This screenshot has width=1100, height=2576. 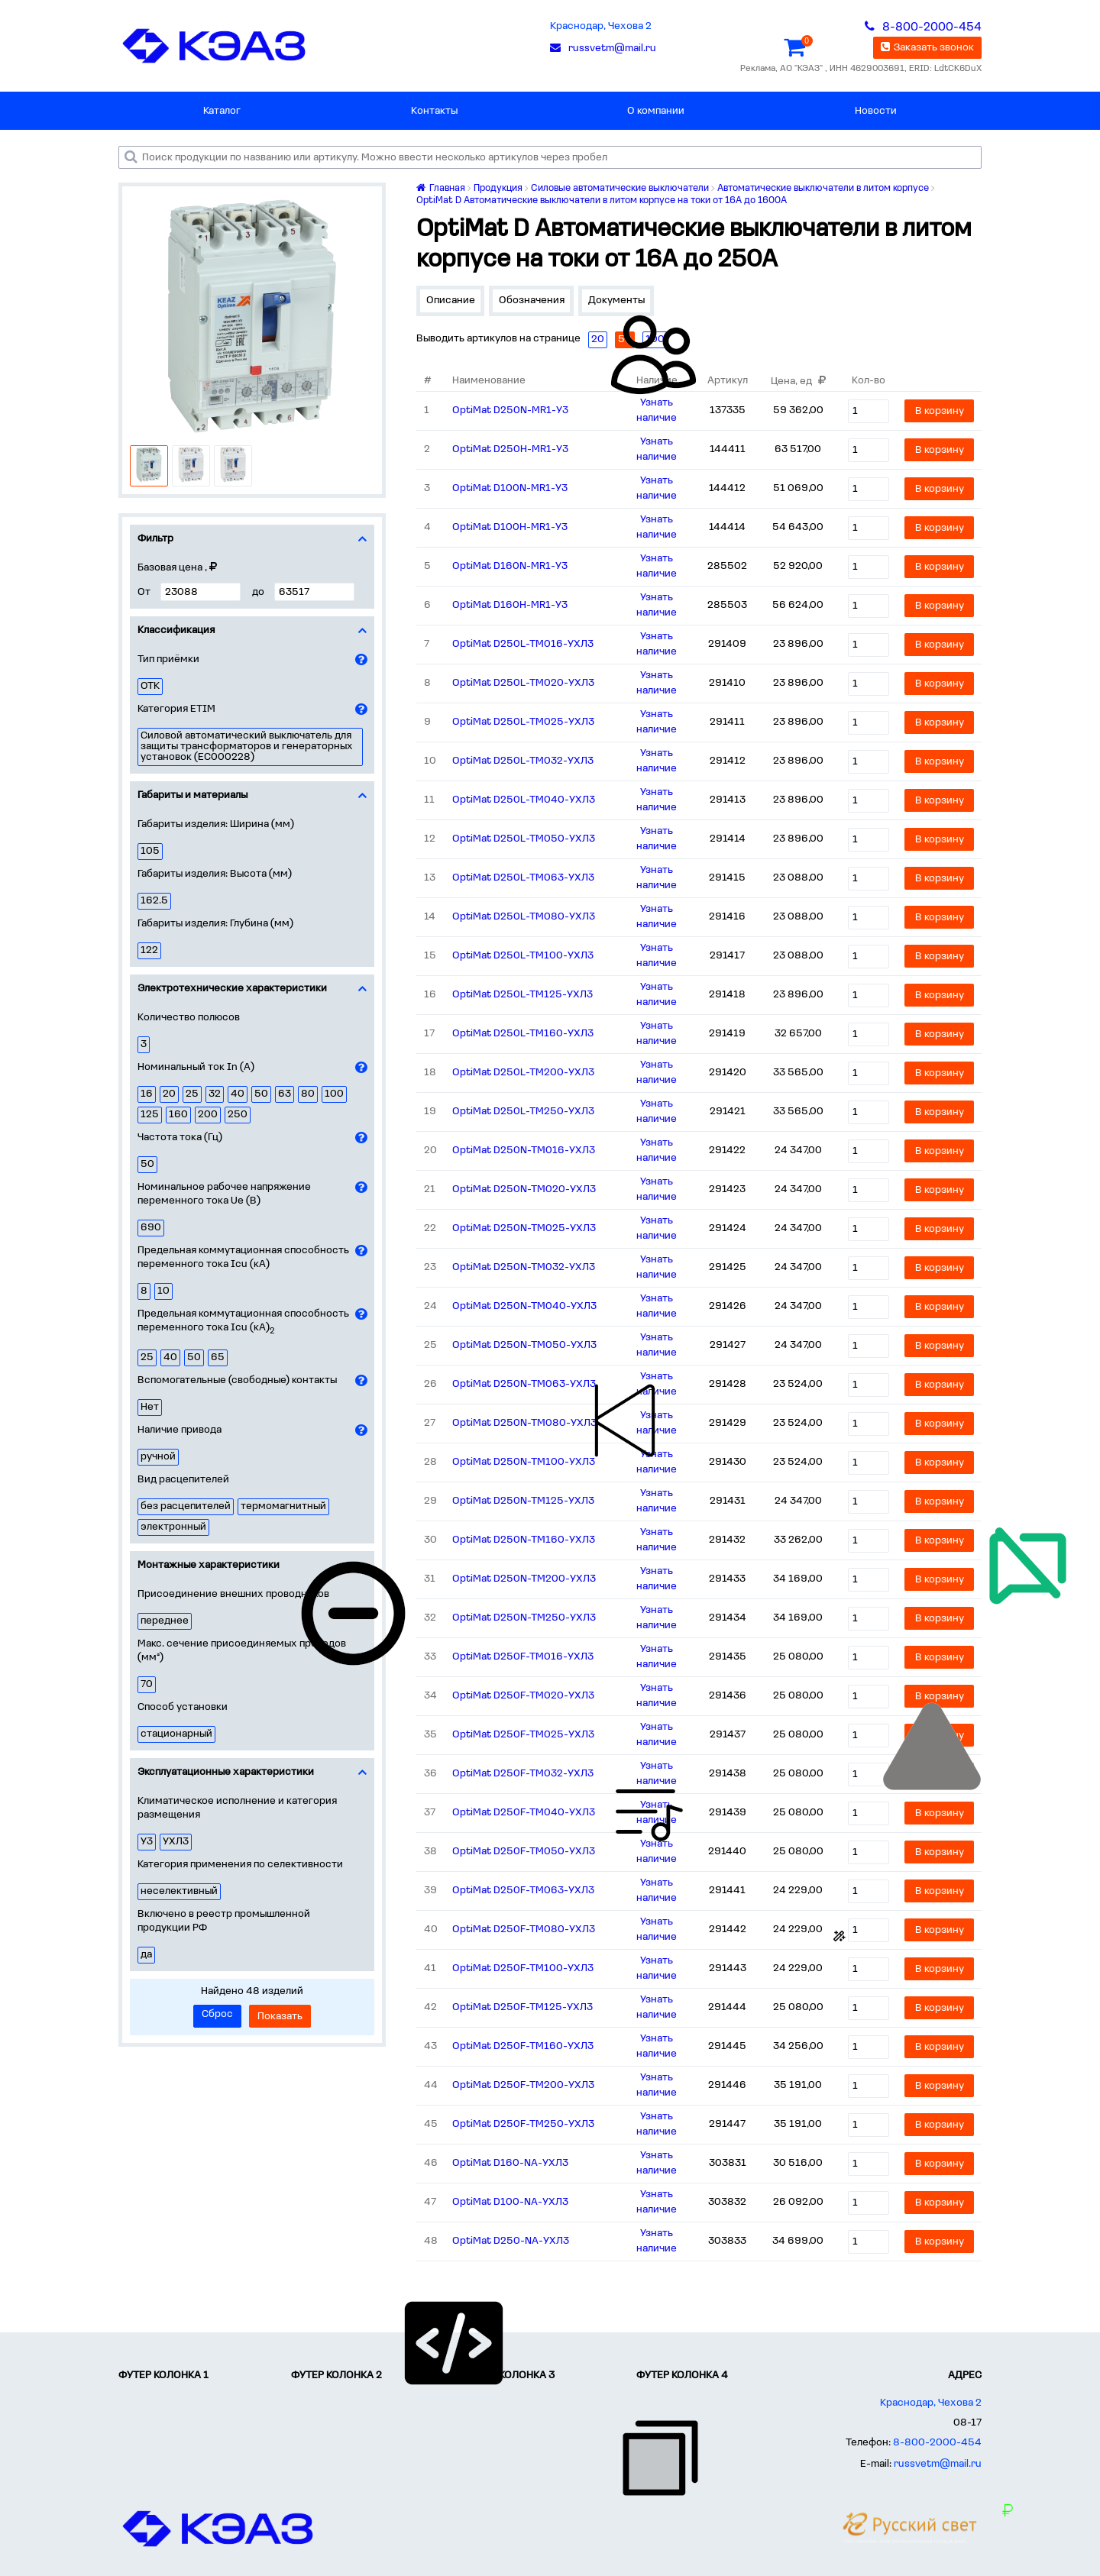 I want to click on apply auto-enhance or smart adjustments, so click(x=839, y=1936).